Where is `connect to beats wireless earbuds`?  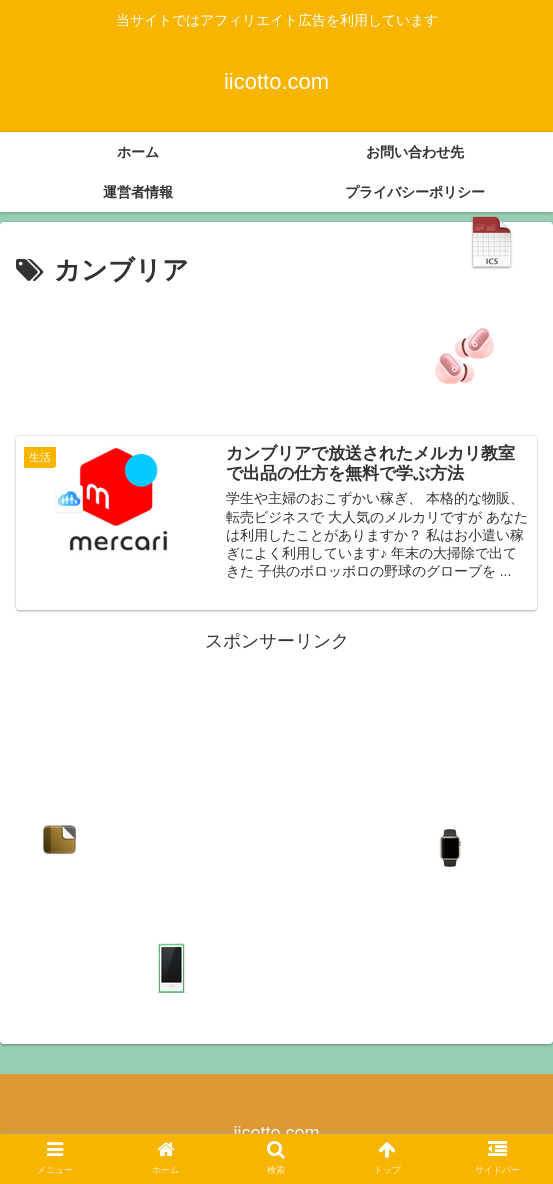 connect to beats wireless earbuds is located at coordinates (464, 356).